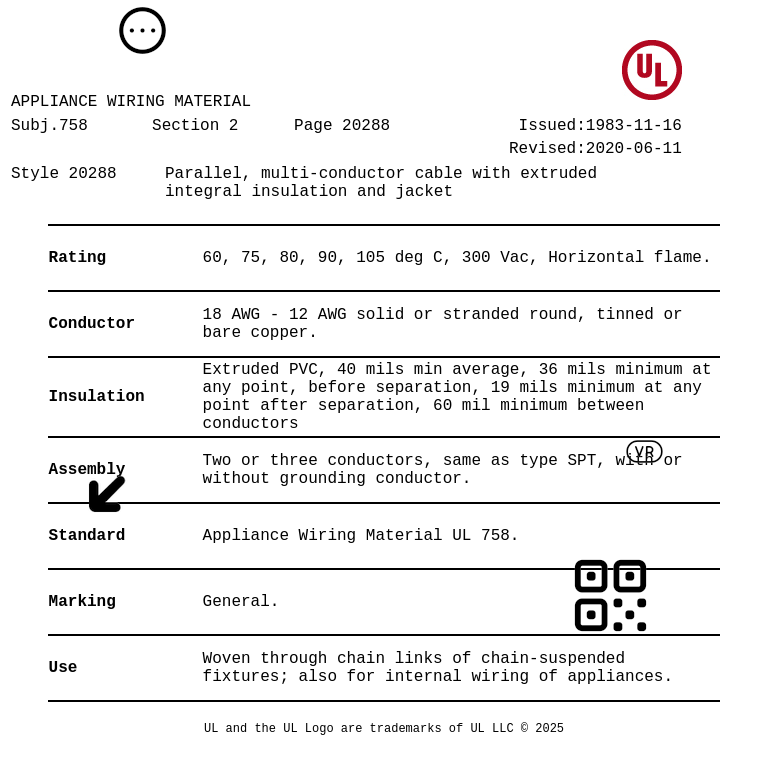 This screenshot has width=768, height=762. I want to click on access transit entry or exit points, so click(108, 493).